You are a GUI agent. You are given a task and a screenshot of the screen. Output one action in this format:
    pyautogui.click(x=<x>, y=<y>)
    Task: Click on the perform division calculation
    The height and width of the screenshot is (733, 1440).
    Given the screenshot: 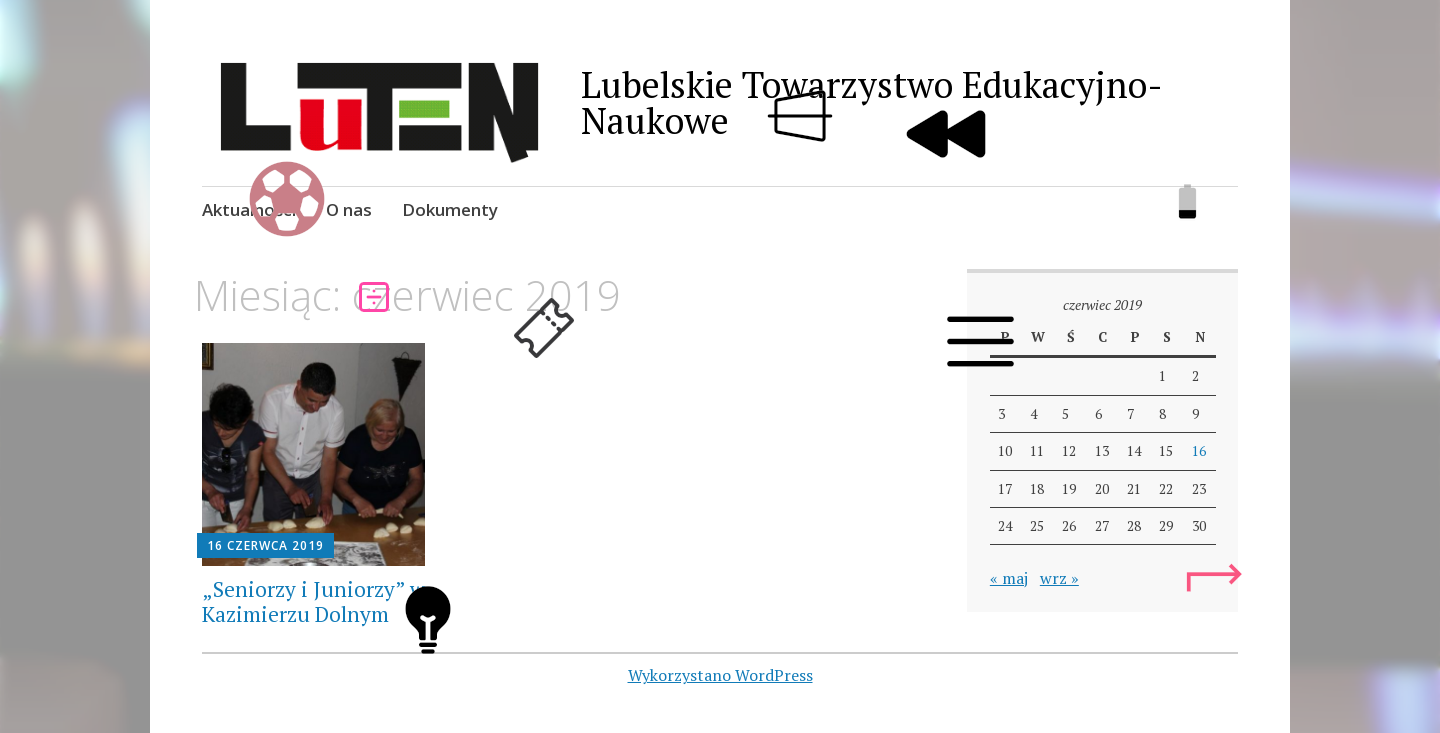 What is the action you would take?
    pyautogui.click(x=374, y=297)
    